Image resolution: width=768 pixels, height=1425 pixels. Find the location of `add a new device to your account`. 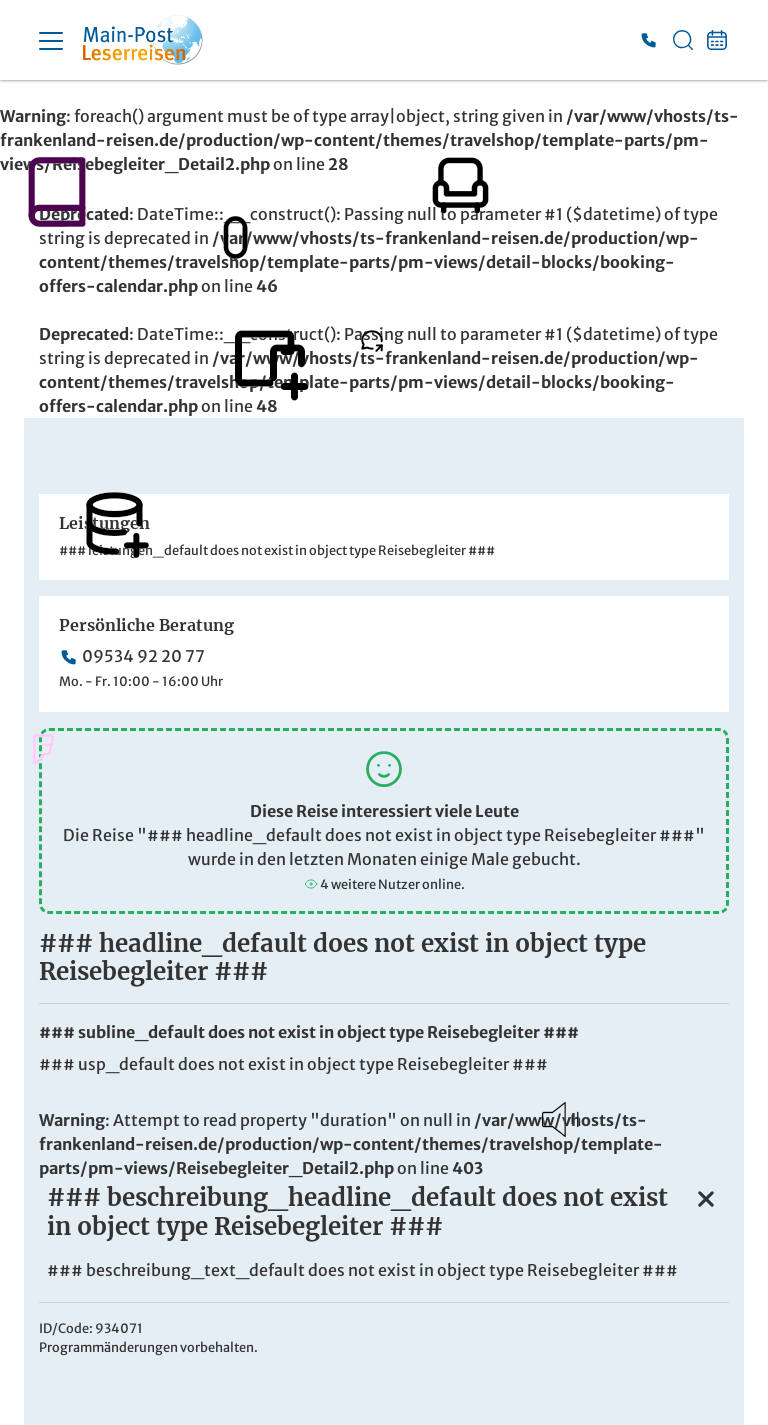

add a new device to your account is located at coordinates (270, 362).